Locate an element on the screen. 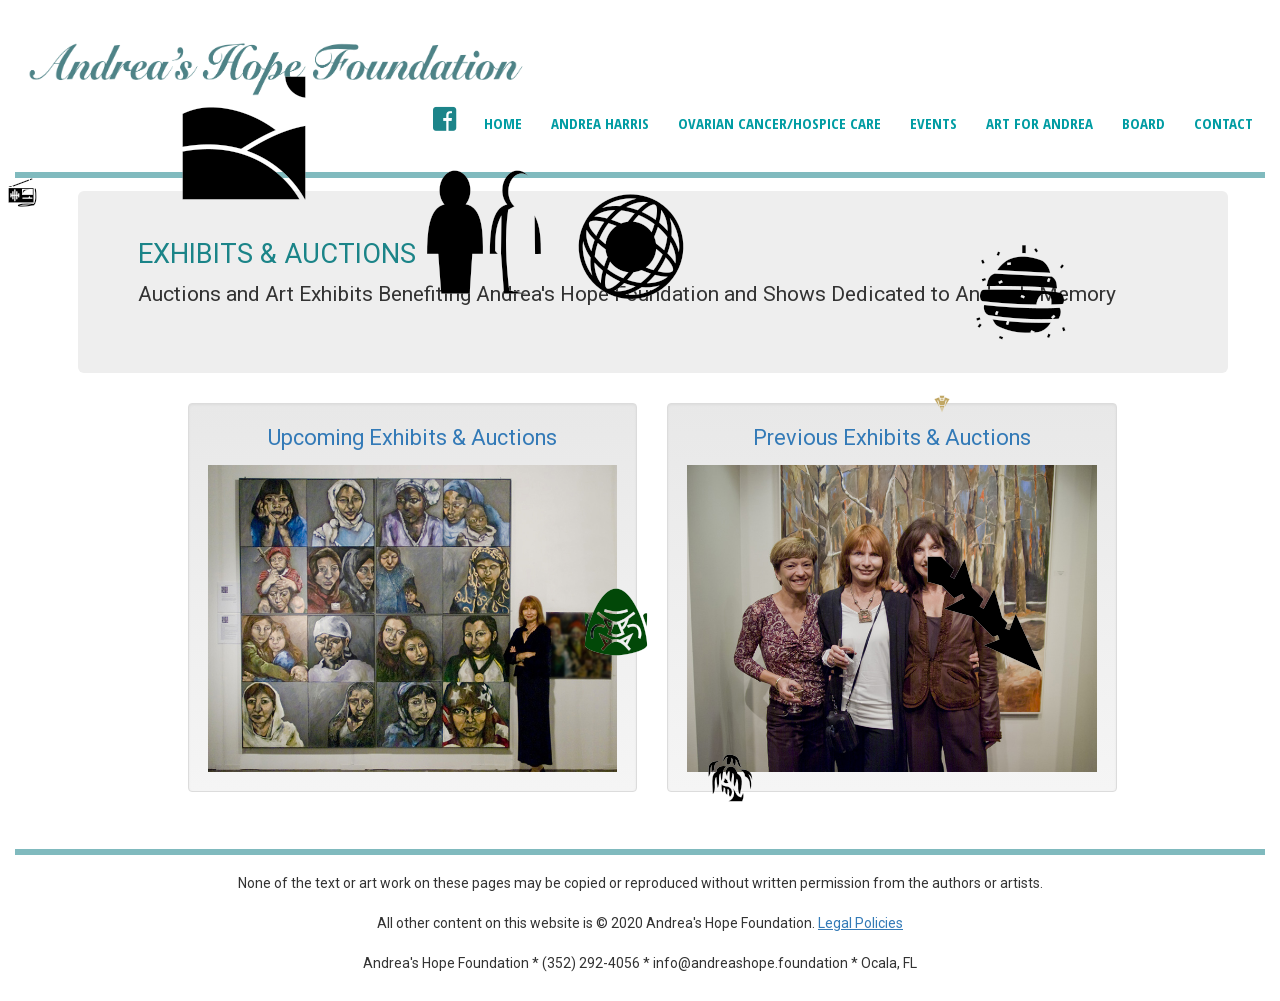 The height and width of the screenshot is (1001, 1280). access radio or audio streaming features is located at coordinates (22, 192).